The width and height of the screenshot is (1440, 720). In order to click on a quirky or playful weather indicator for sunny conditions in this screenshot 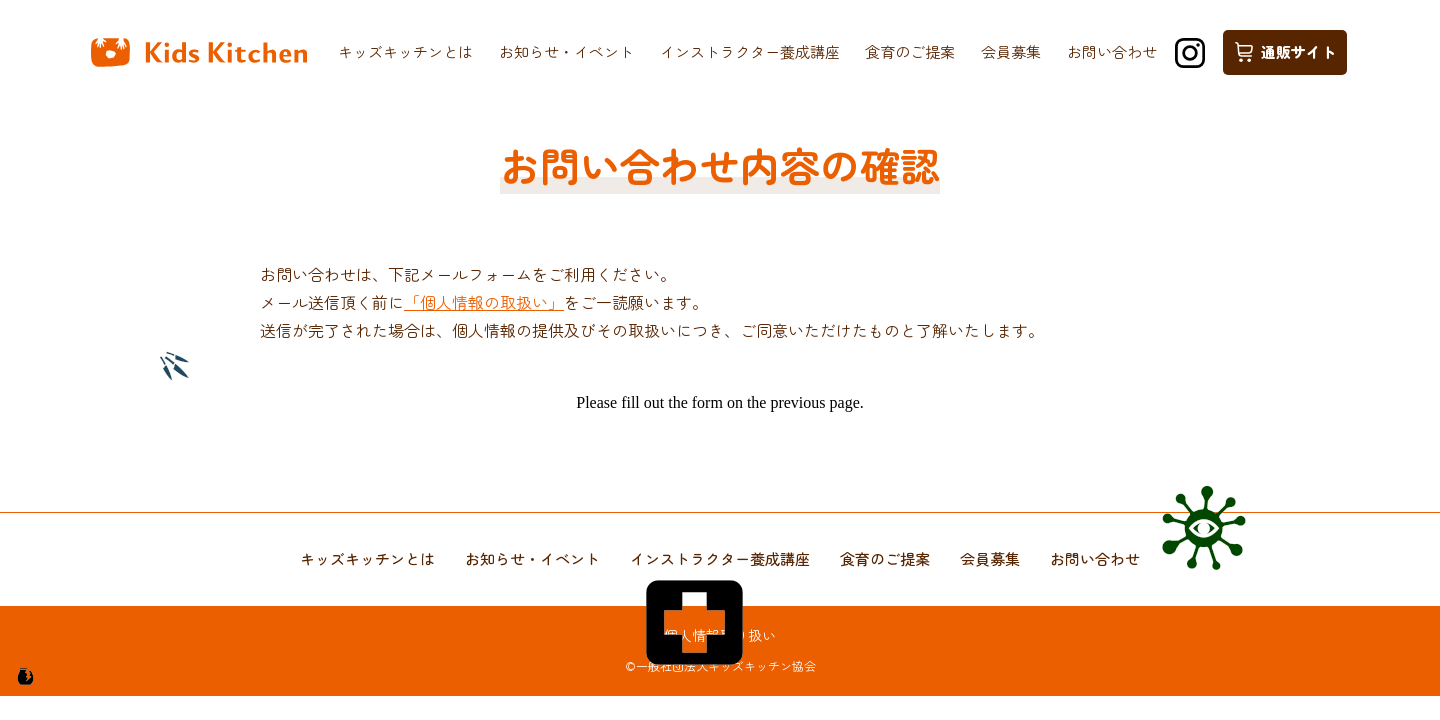, I will do `click(1204, 527)`.